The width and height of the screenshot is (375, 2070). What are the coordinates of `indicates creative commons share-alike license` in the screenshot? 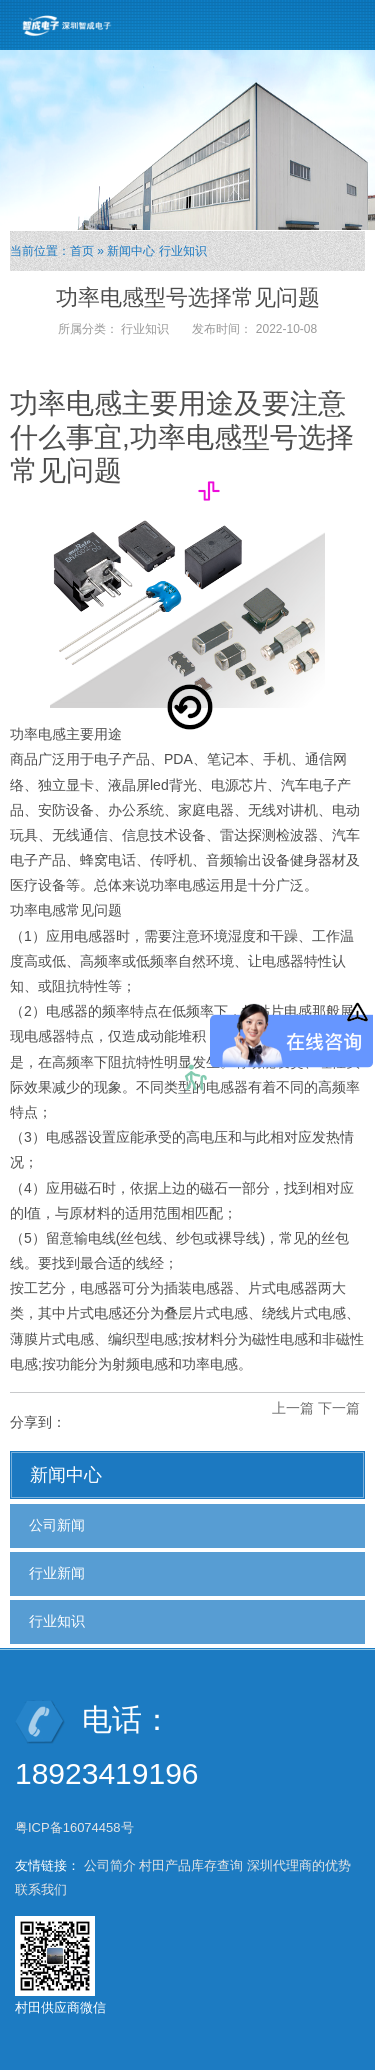 It's located at (190, 707).